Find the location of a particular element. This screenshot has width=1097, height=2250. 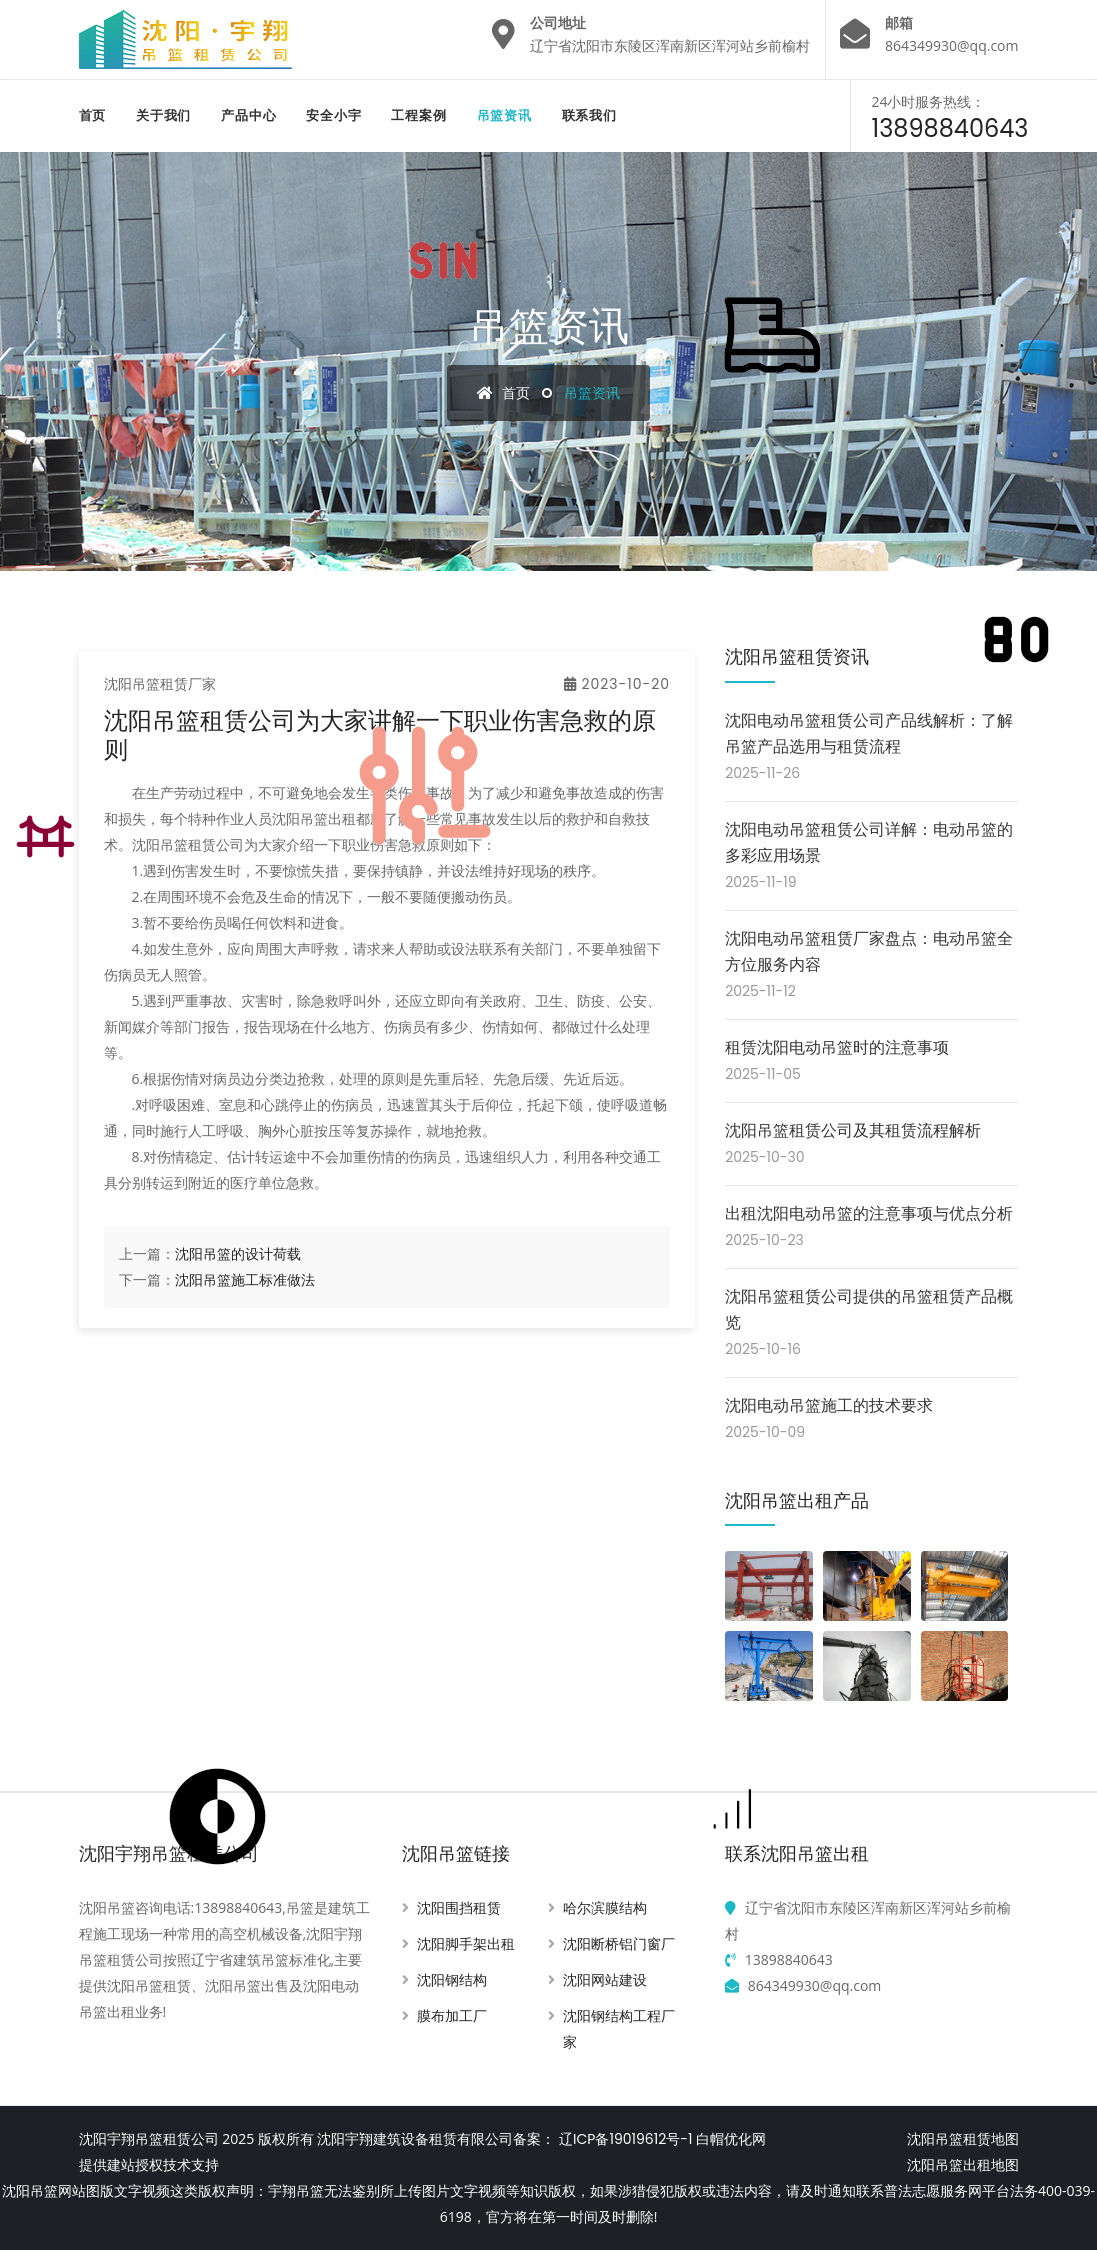

indicates strong cellular network signal is located at coordinates (740, 1806).